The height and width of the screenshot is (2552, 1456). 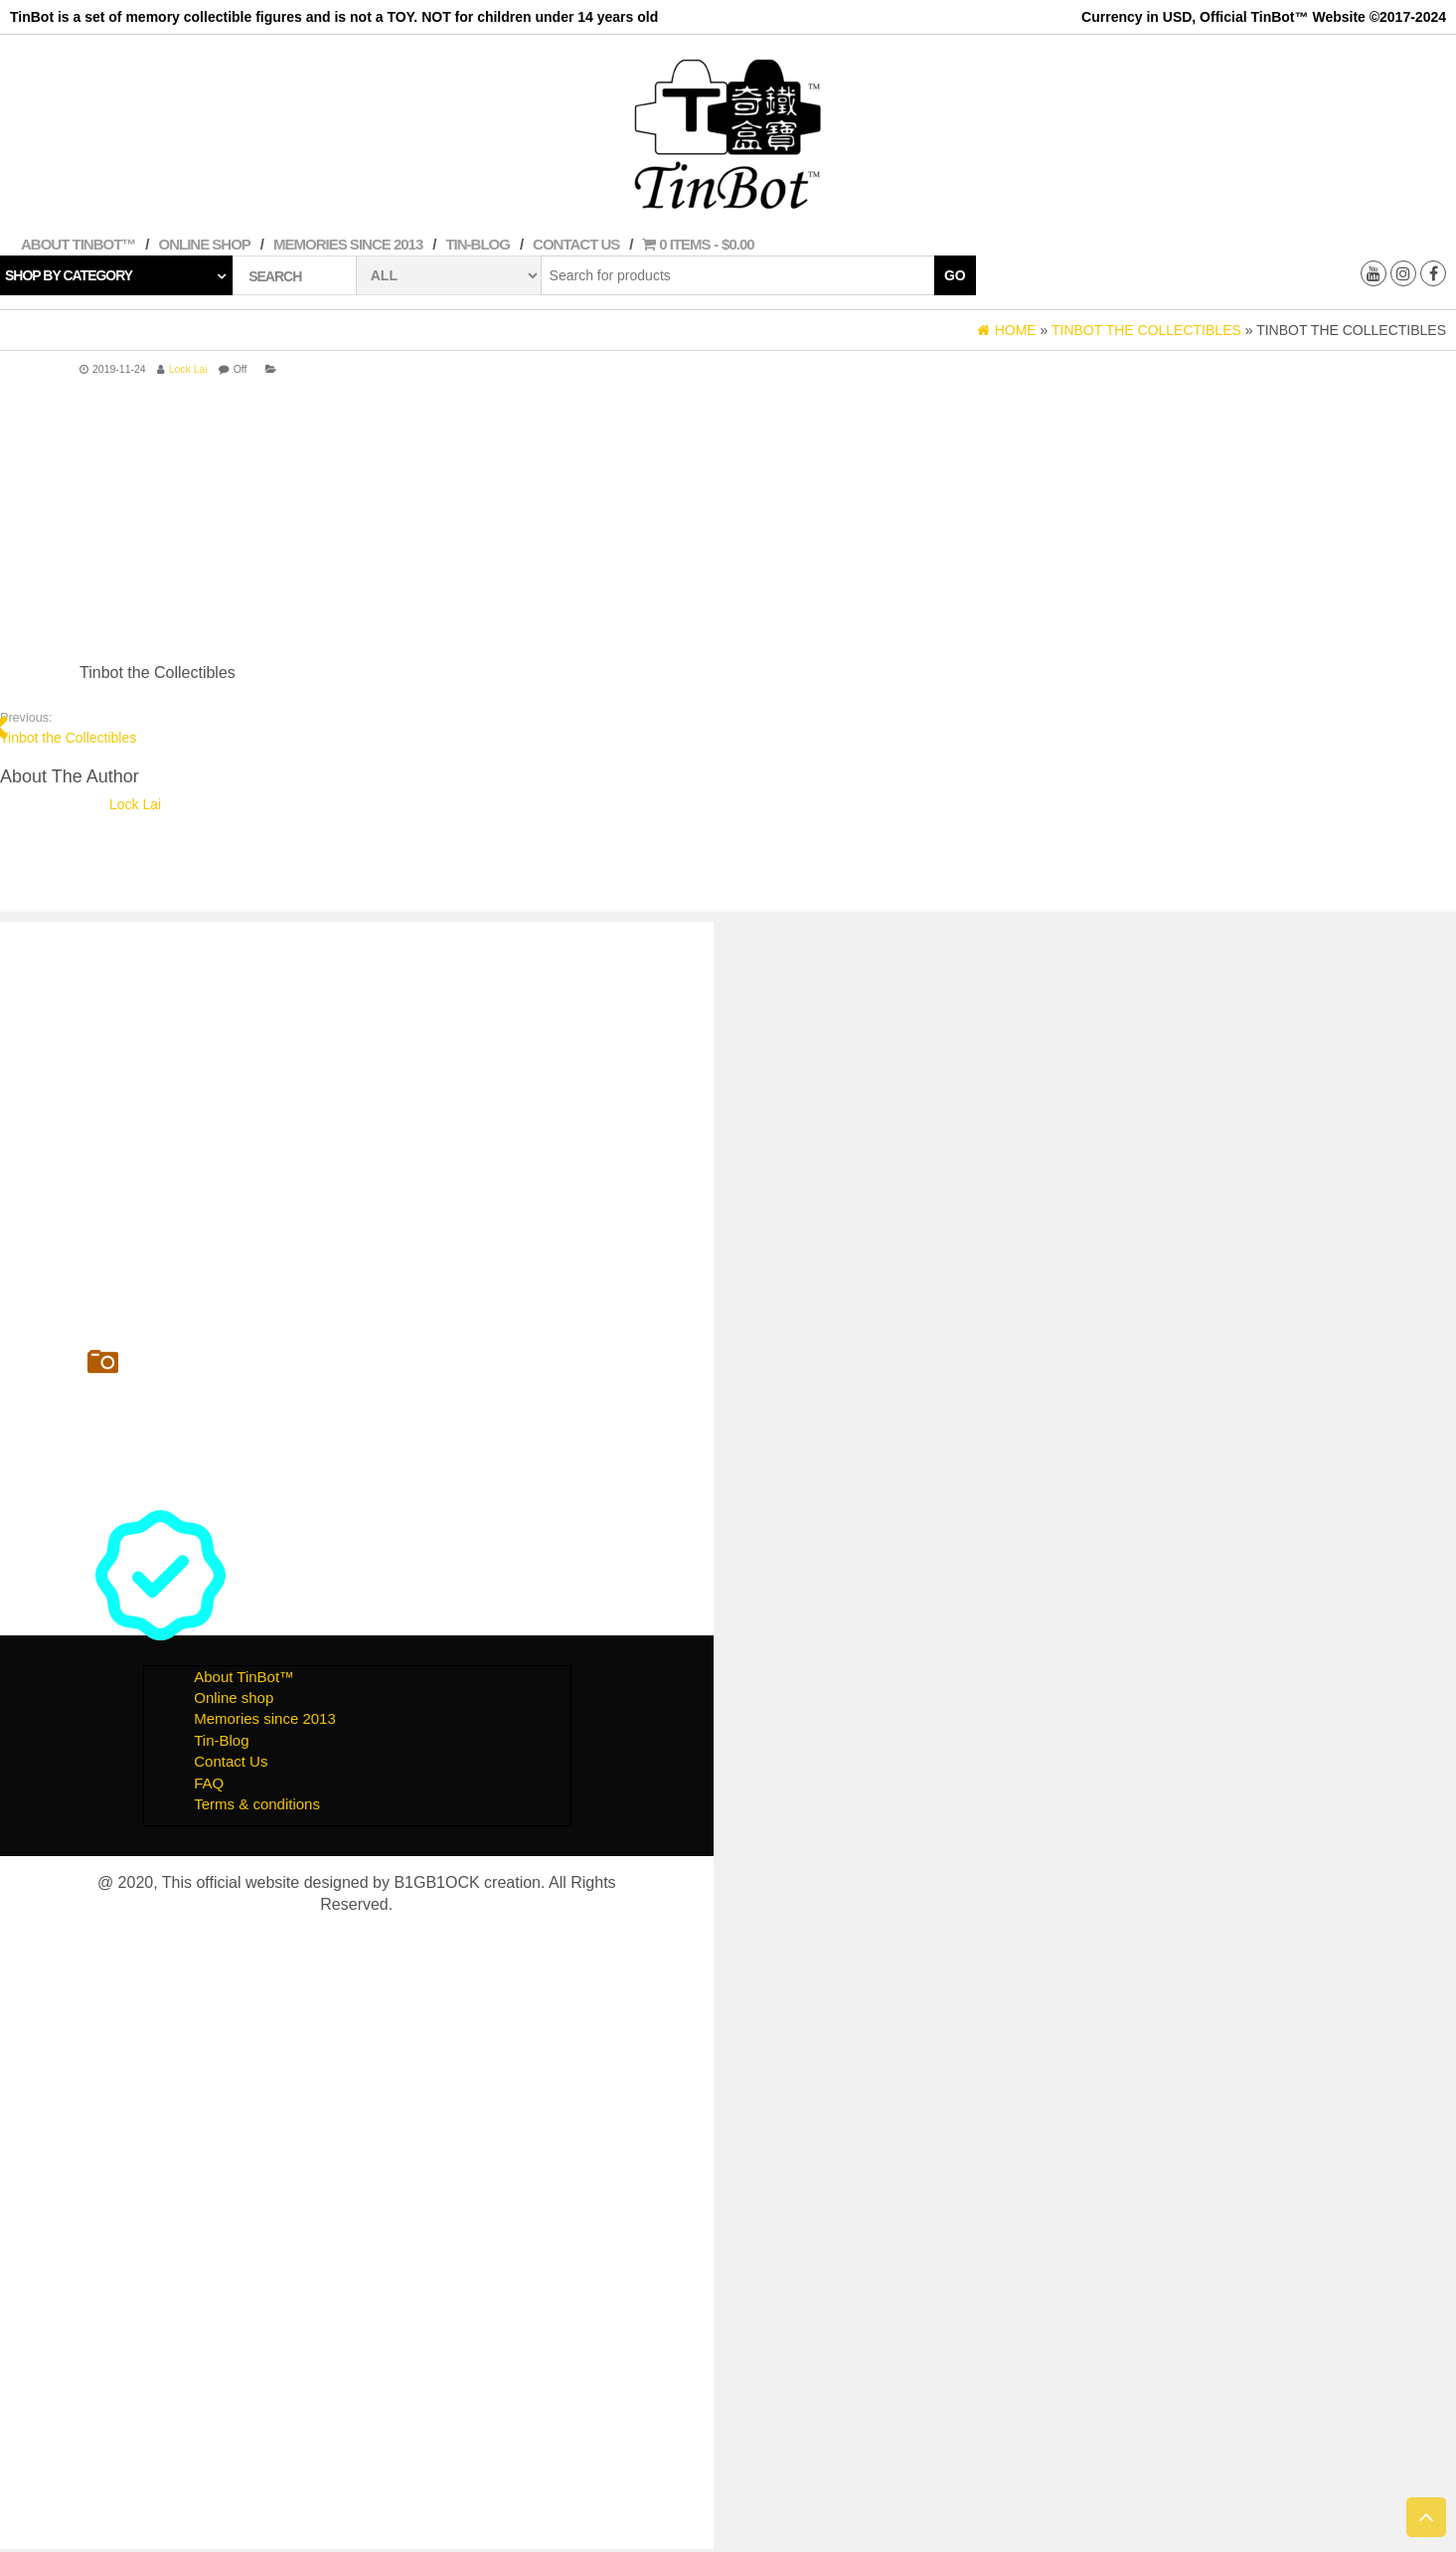 What do you see at coordinates (102, 1361) in the screenshot?
I see `take a photo or capture image` at bounding box center [102, 1361].